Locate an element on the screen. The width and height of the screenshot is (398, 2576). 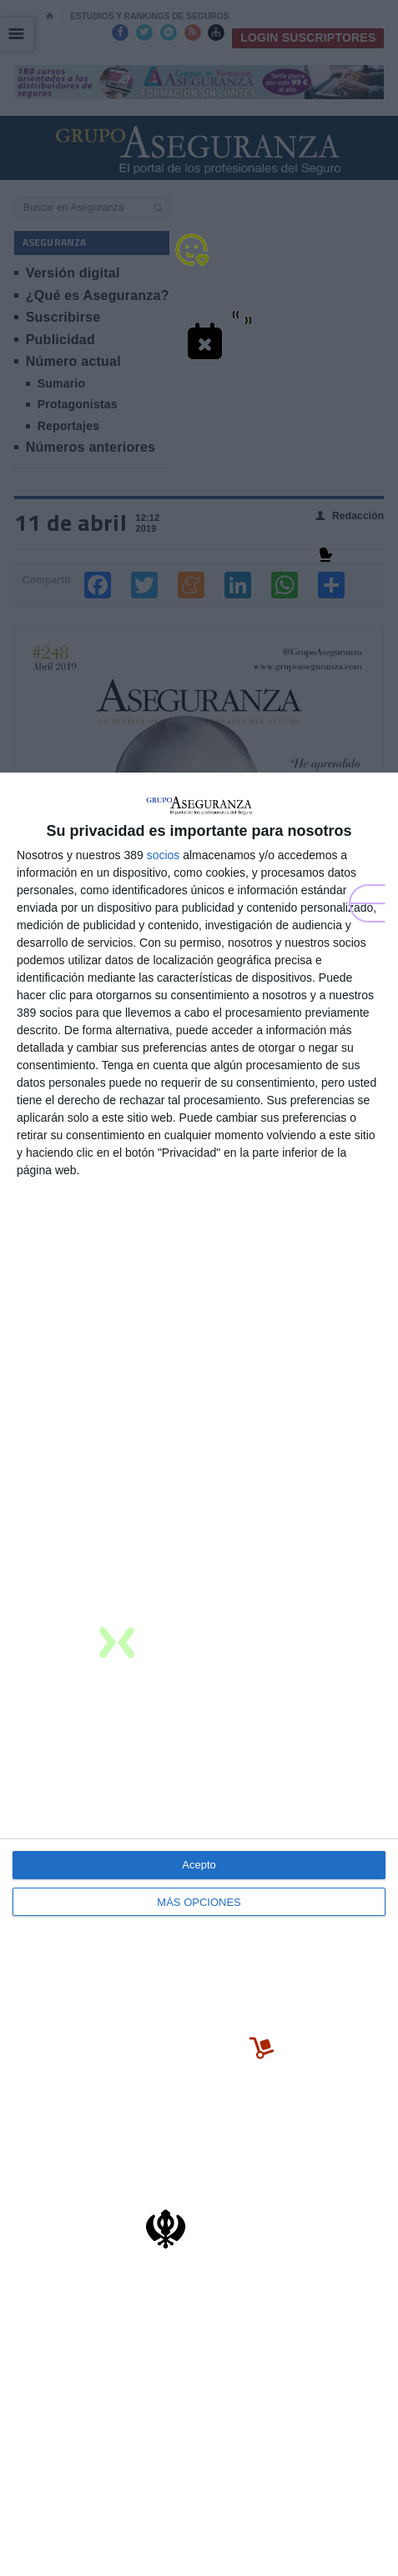
indicates set membership in mathematical notation is located at coordinates (368, 903).